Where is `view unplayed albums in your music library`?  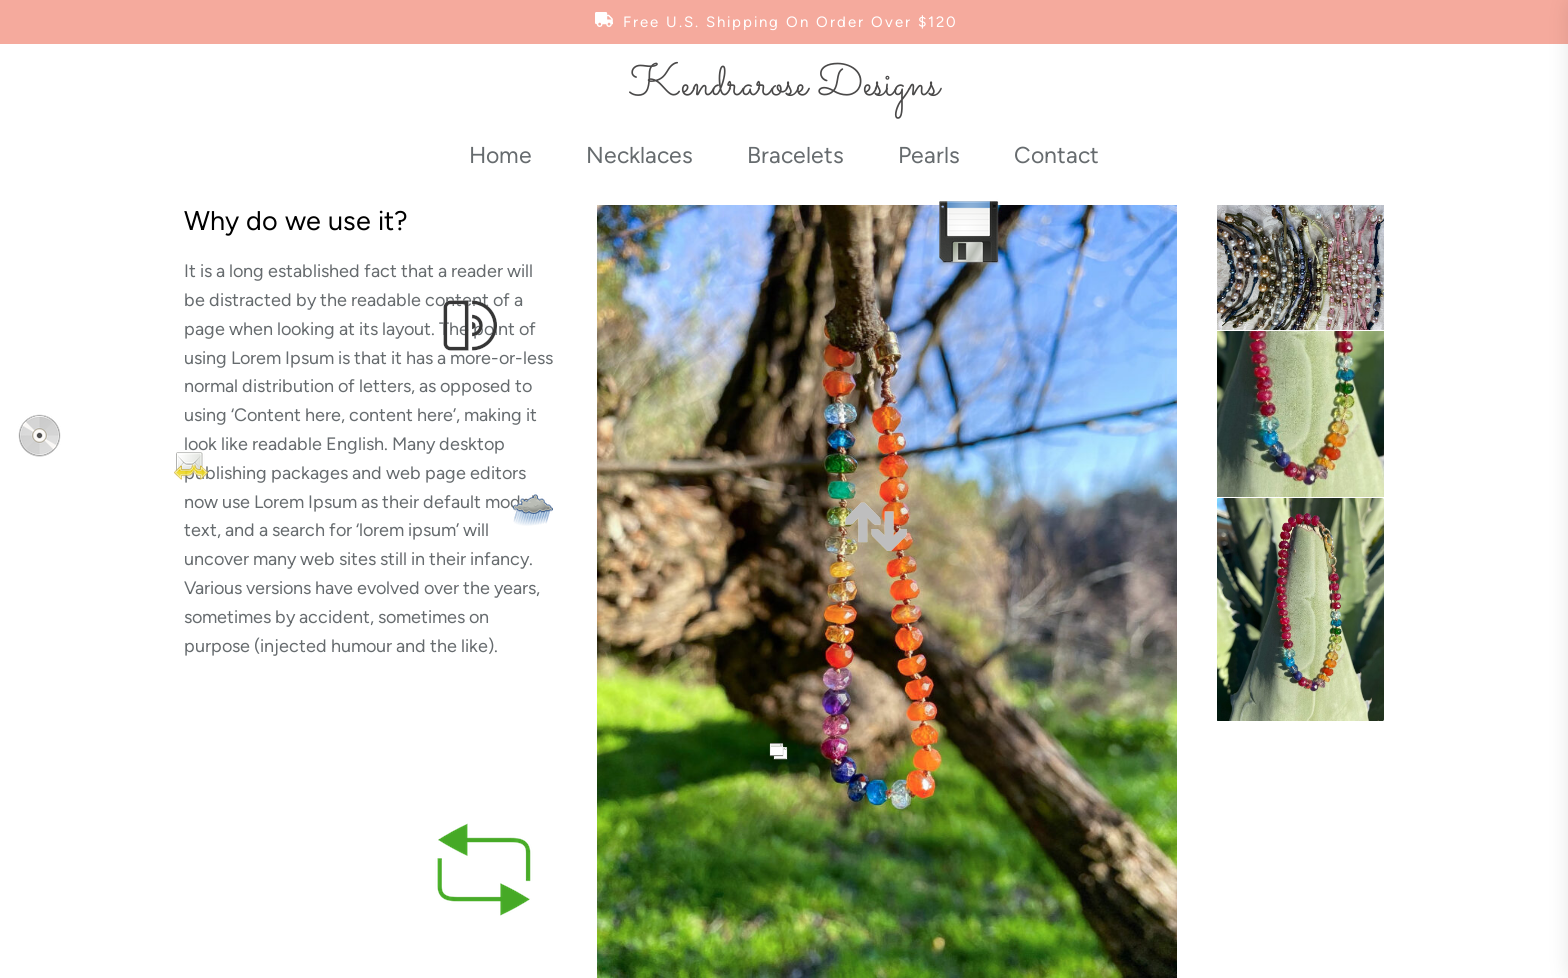
view unplayed albums in your music library is located at coordinates (468, 325).